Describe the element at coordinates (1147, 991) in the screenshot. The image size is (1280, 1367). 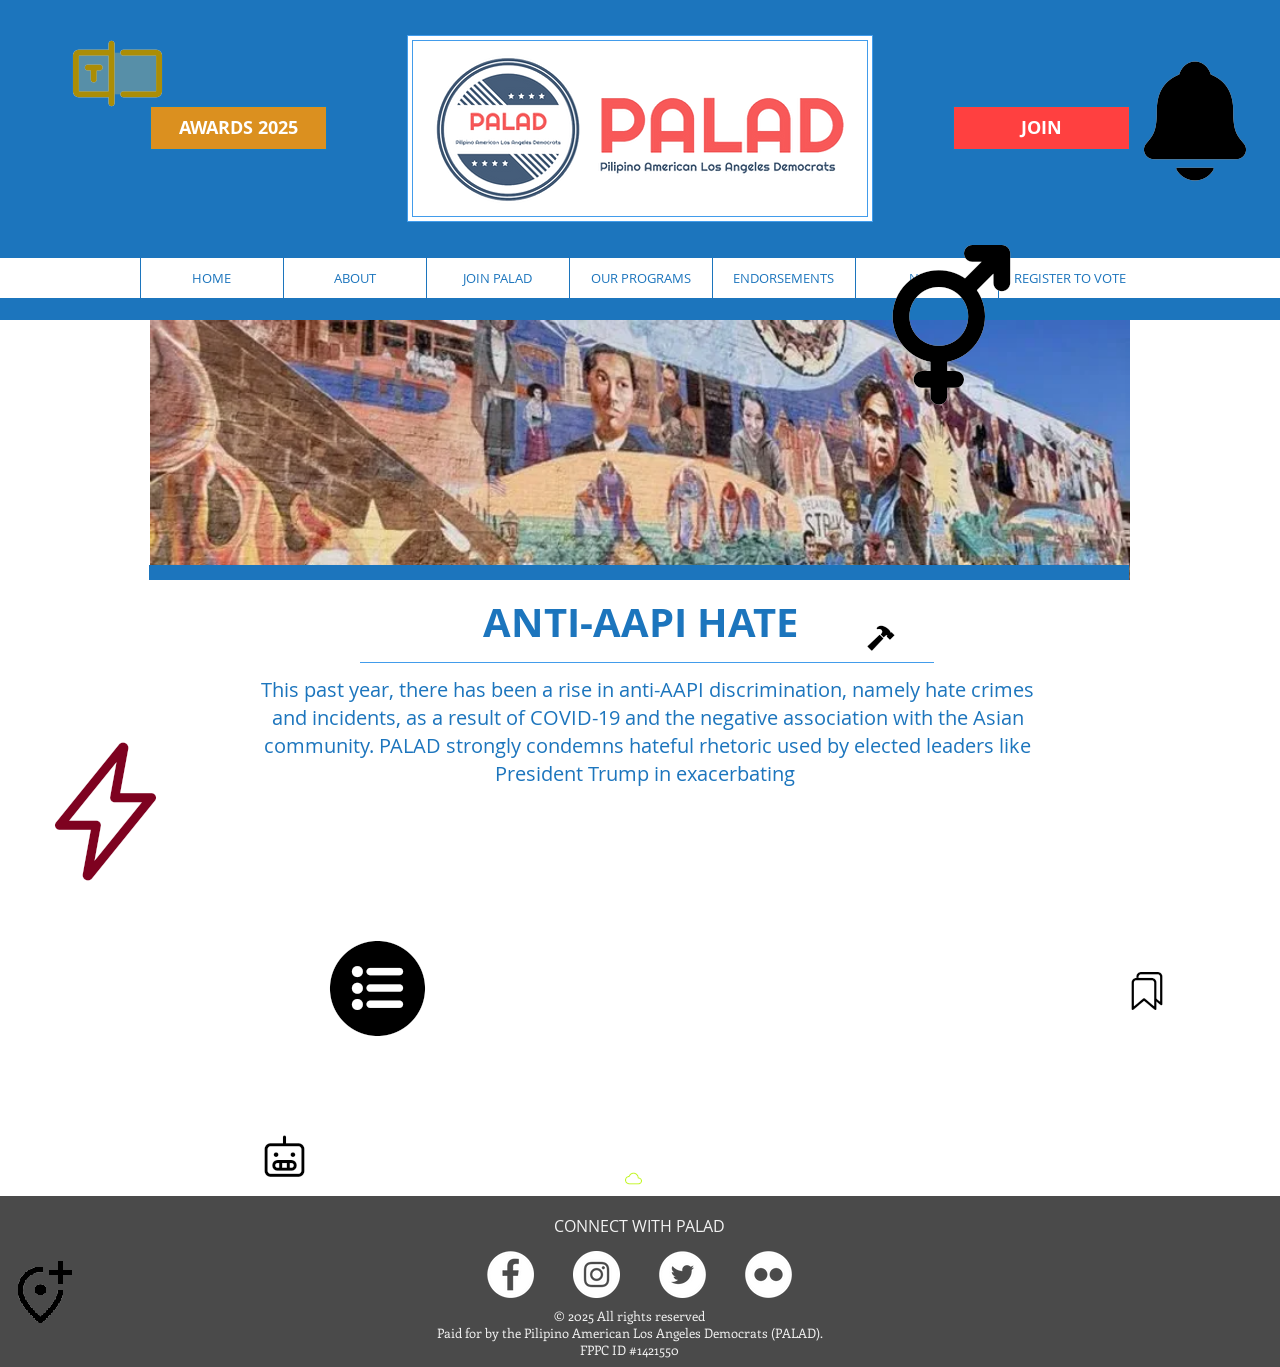
I see `view all saved bookmarks` at that location.